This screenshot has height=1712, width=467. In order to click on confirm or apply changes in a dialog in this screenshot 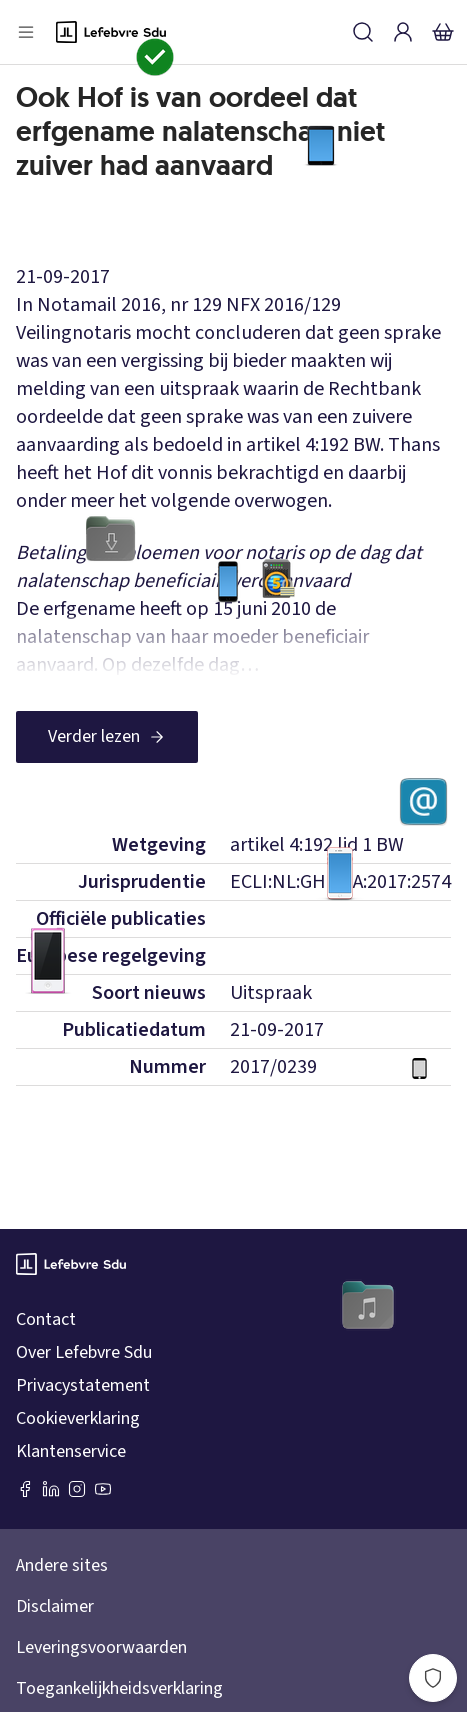, I will do `click(155, 57)`.